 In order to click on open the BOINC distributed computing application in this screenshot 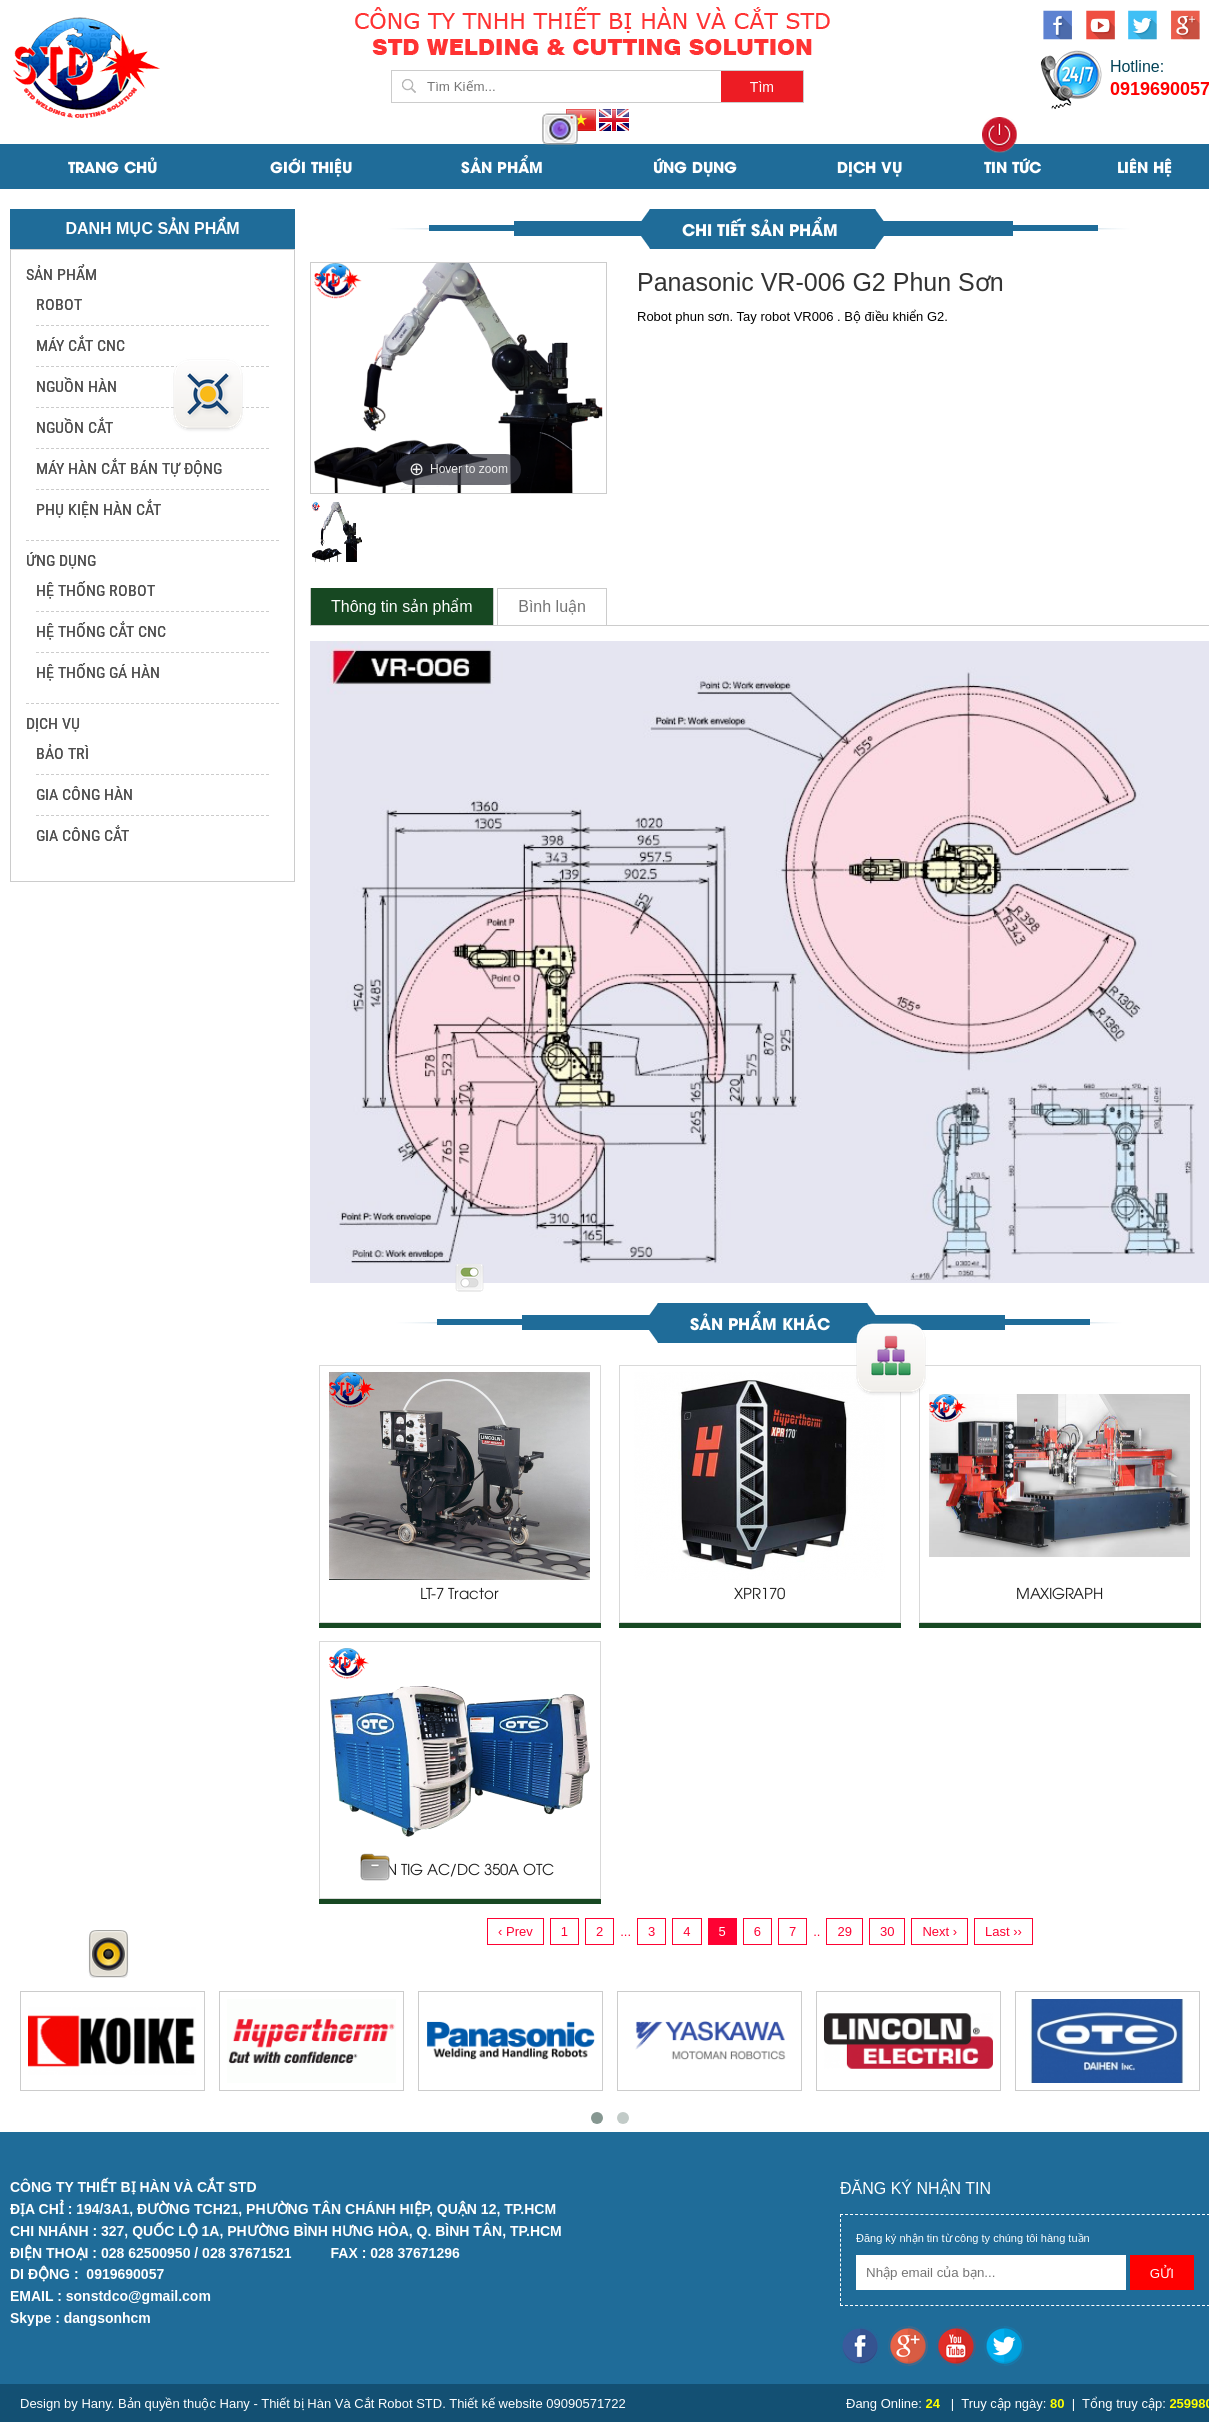, I will do `click(208, 394)`.